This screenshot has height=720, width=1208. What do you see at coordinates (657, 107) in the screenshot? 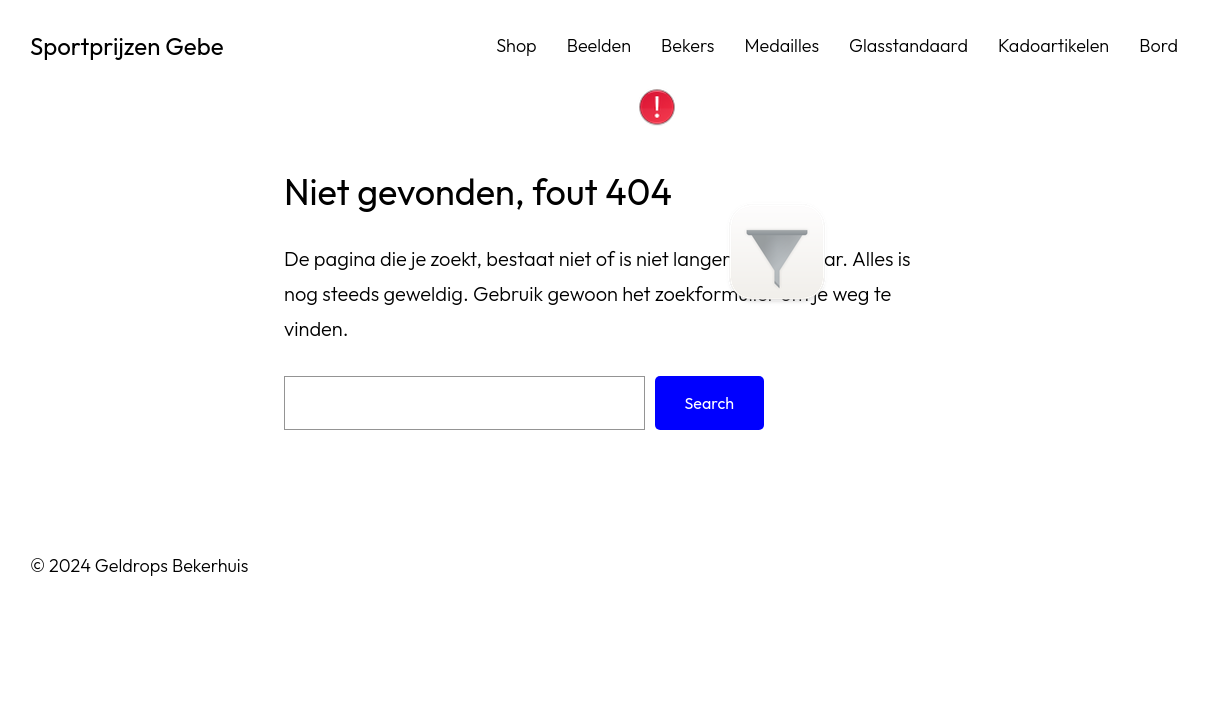
I see `indicates an application error or crash` at bounding box center [657, 107].